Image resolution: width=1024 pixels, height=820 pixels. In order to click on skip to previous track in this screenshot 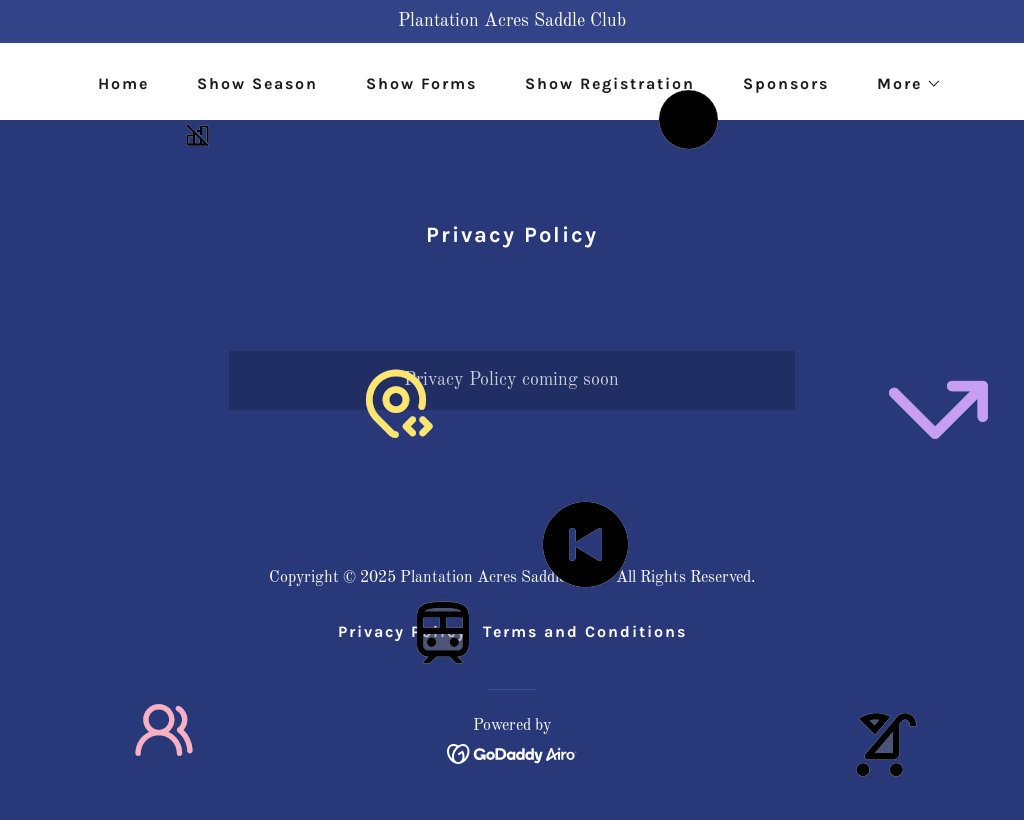, I will do `click(585, 544)`.